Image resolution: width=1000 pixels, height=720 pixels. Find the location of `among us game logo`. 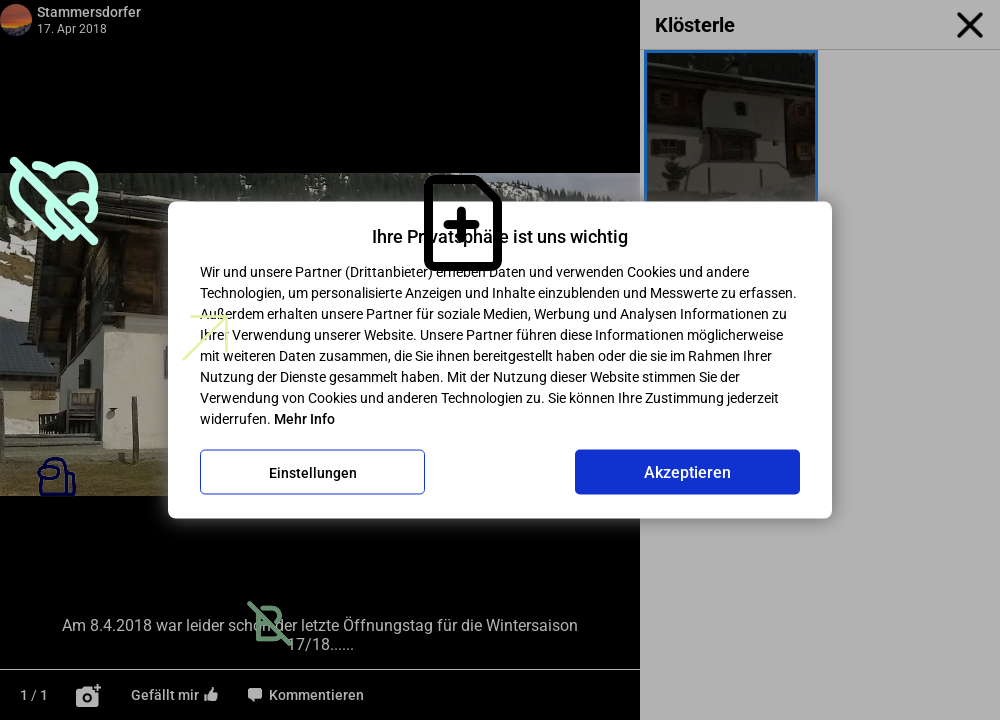

among us game logo is located at coordinates (56, 476).